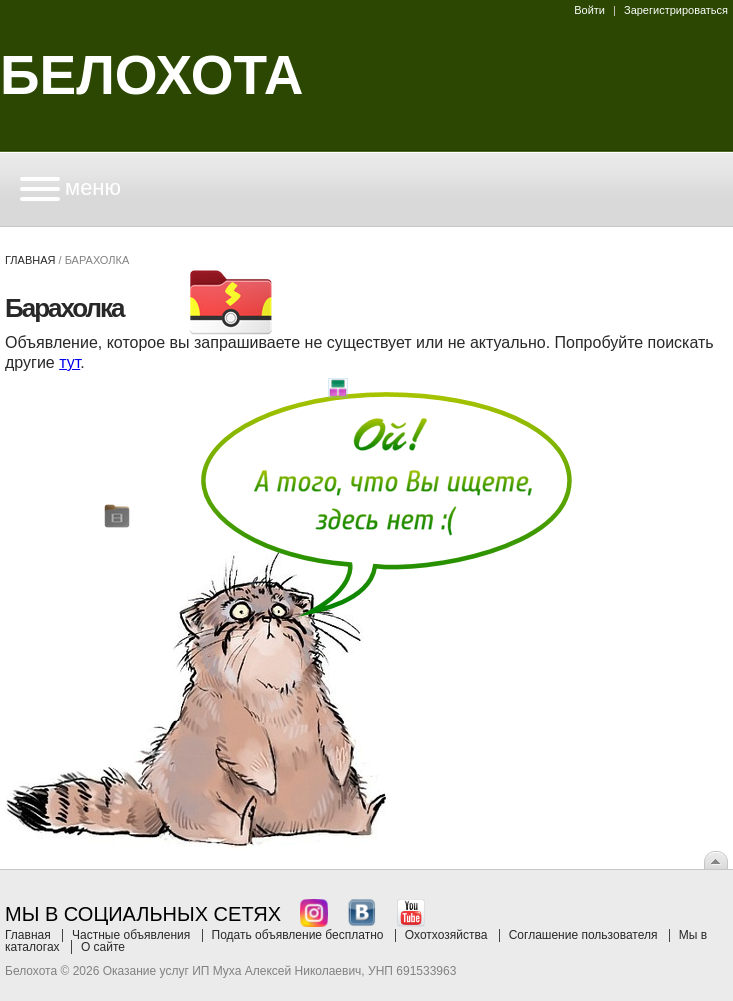 Image resolution: width=733 pixels, height=1001 pixels. What do you see at coordinates (117, 516) in the screenshot?
I see `open your videos folder` at bounding box center [117, 516].